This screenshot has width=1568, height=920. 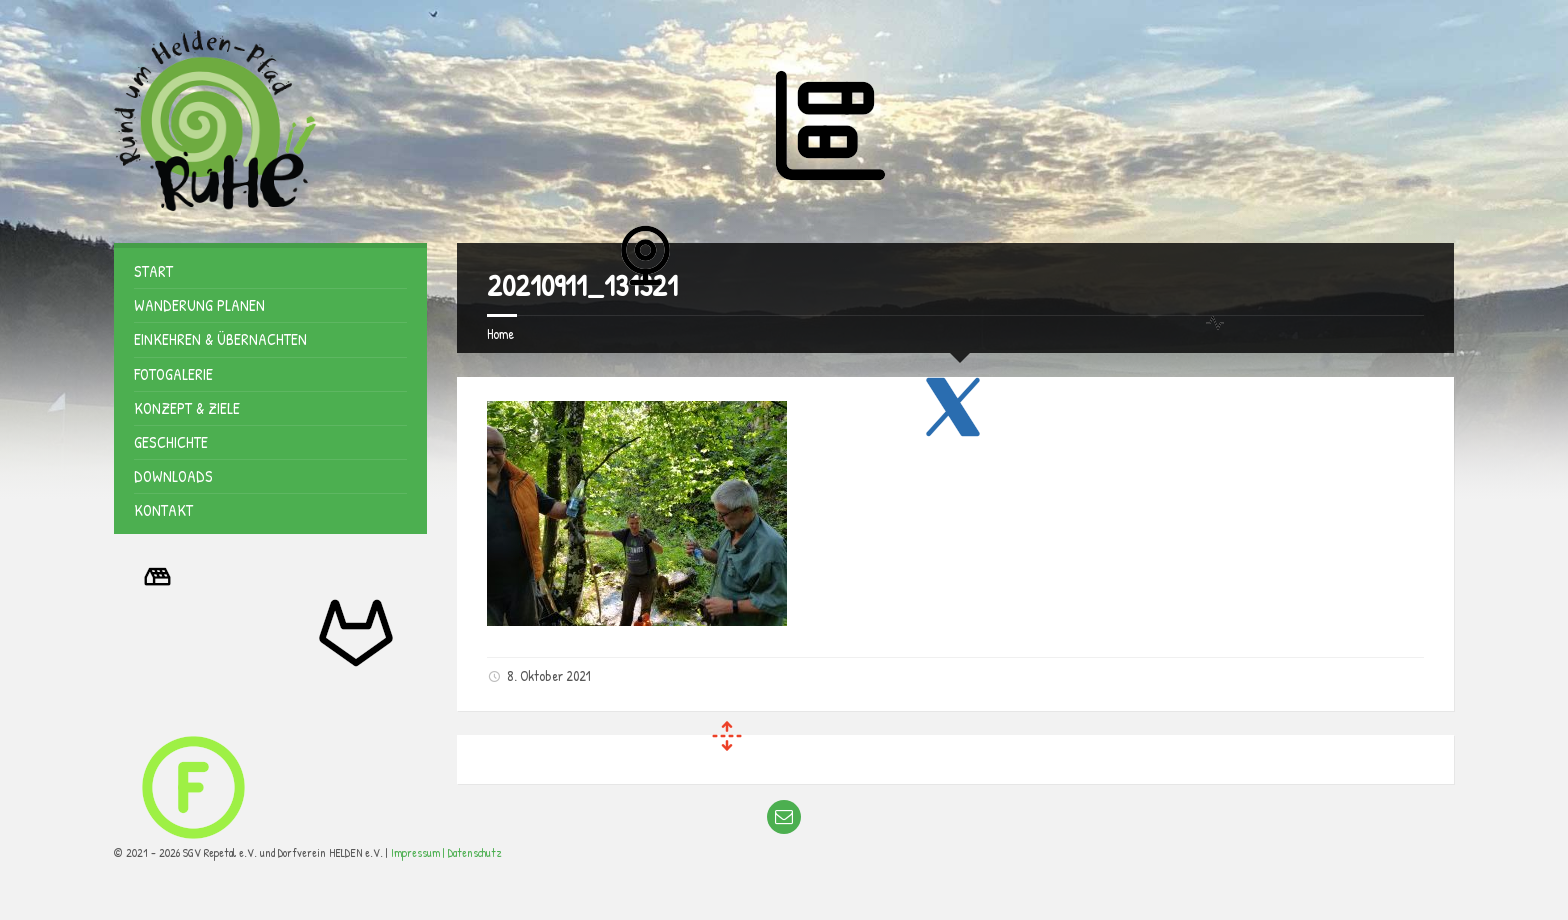 I want to click on expand collapsed content vertically, so click(x=727, y=736).